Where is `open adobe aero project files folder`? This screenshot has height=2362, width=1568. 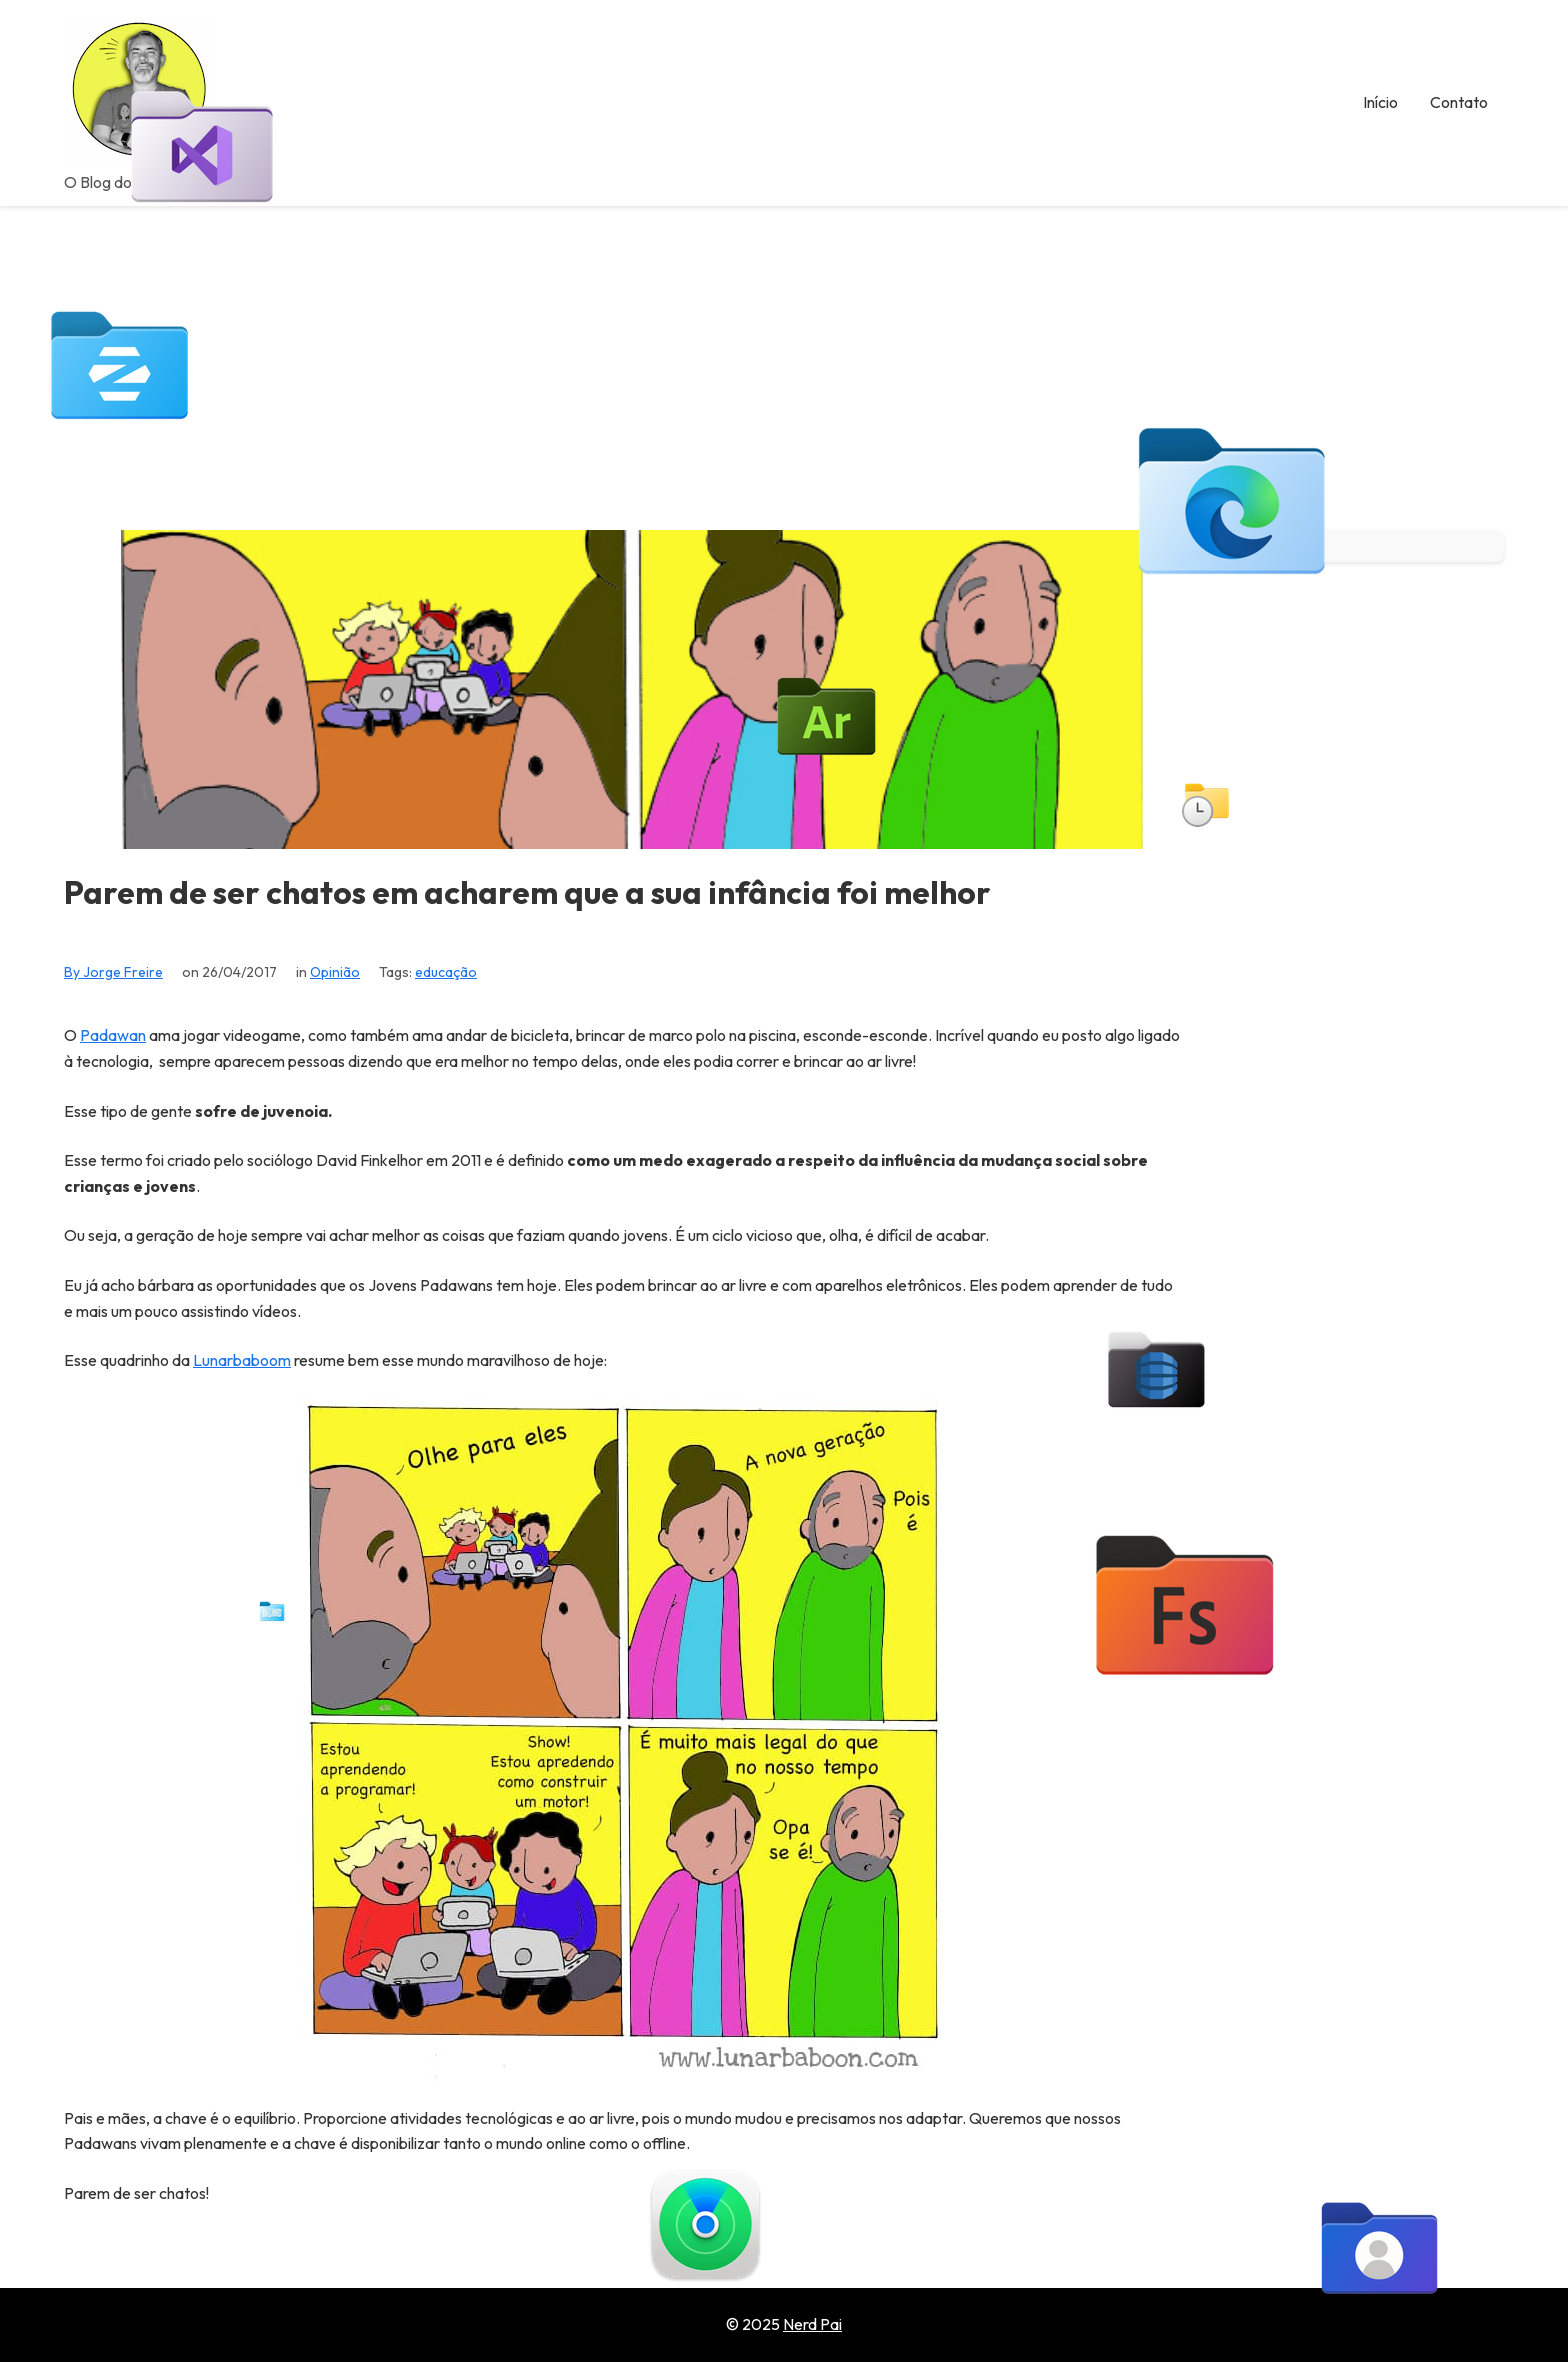 open adobe aero project files folder is located at coordinates (826, 719).